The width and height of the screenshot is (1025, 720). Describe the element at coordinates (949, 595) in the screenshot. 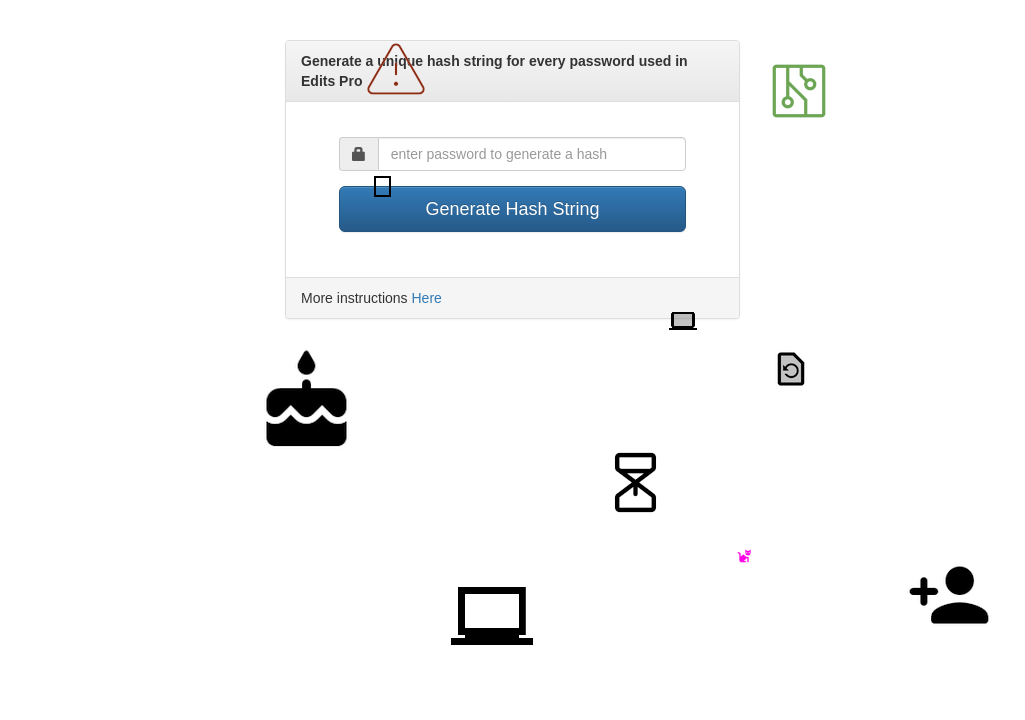

I see `add a new contact` at that location.